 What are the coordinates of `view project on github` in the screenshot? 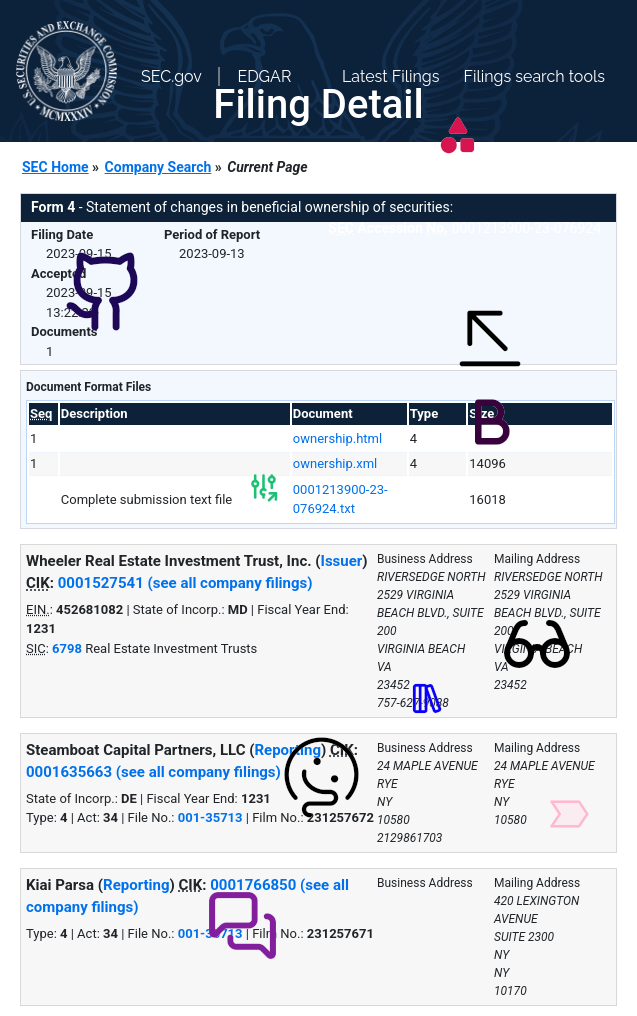 It's located at (105, 291).